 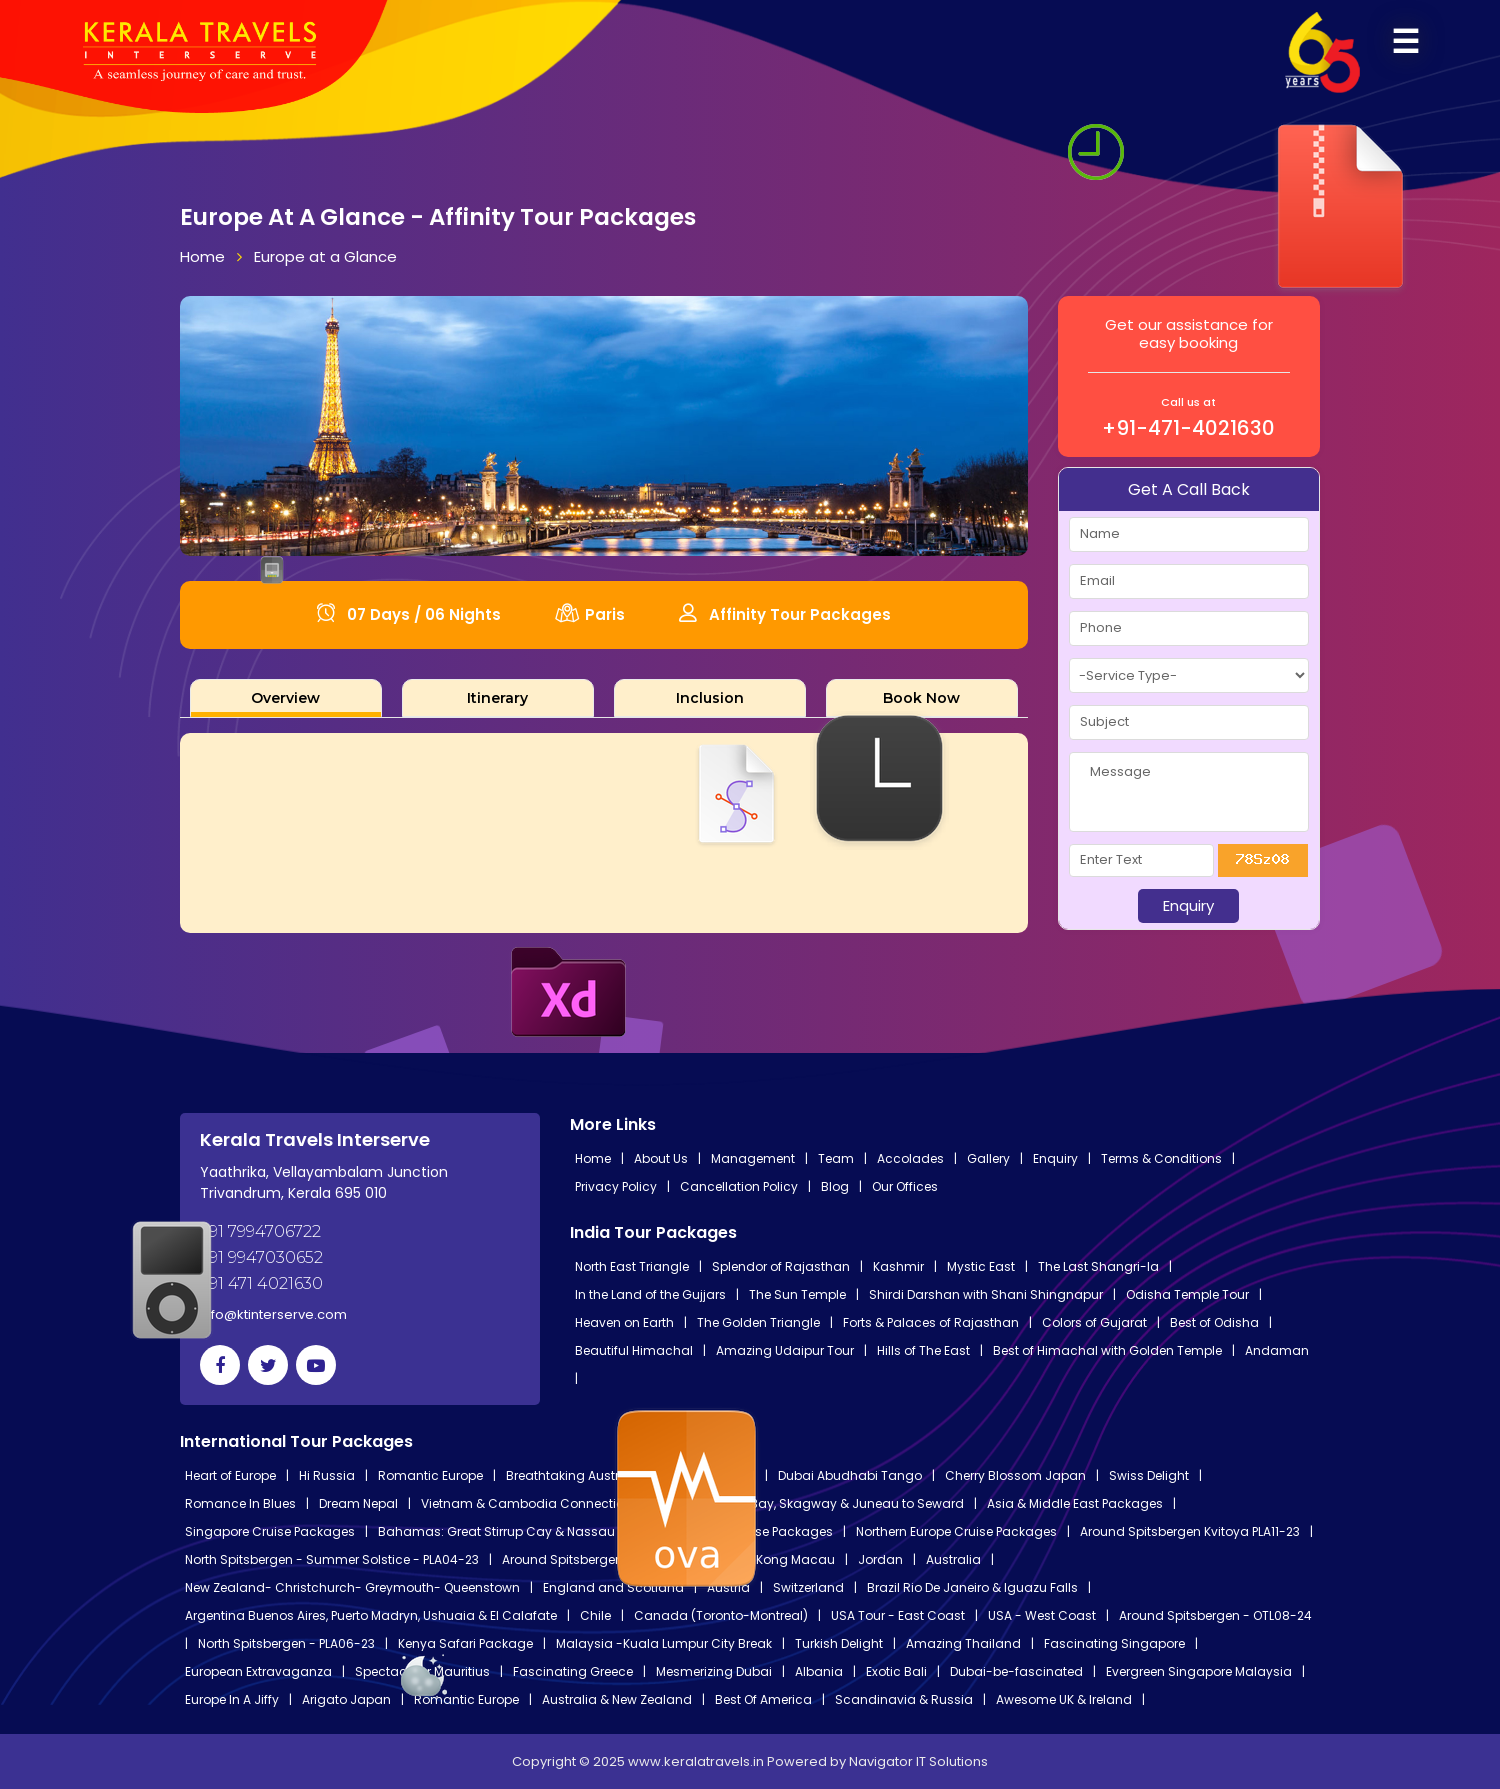 I want to click on open date and time settings, so click(x=879, y=780).